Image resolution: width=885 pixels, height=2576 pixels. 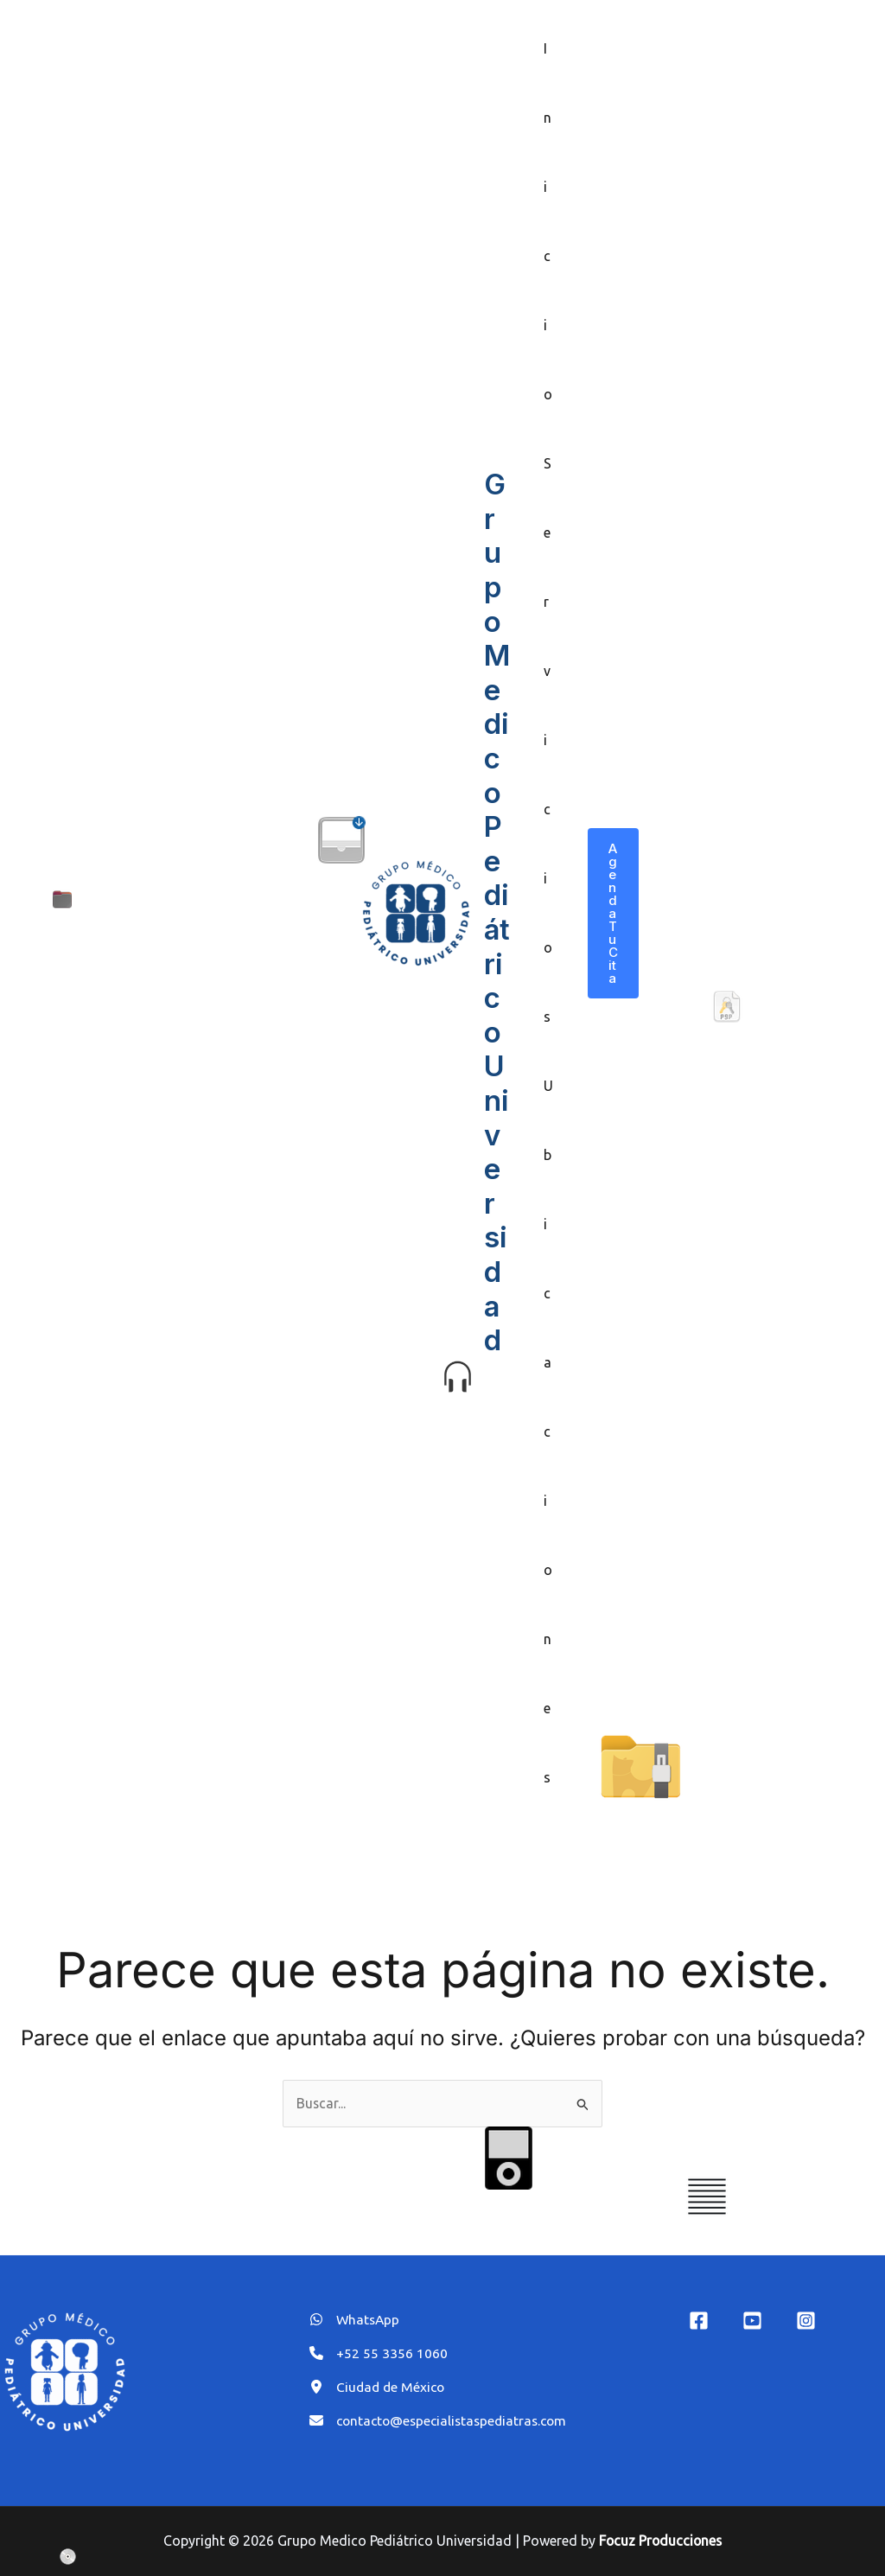 What do you see at coordinates (727, 1006) in the screenshot?
I see `pgp encryption key file` at bounding box center [727, 1006].